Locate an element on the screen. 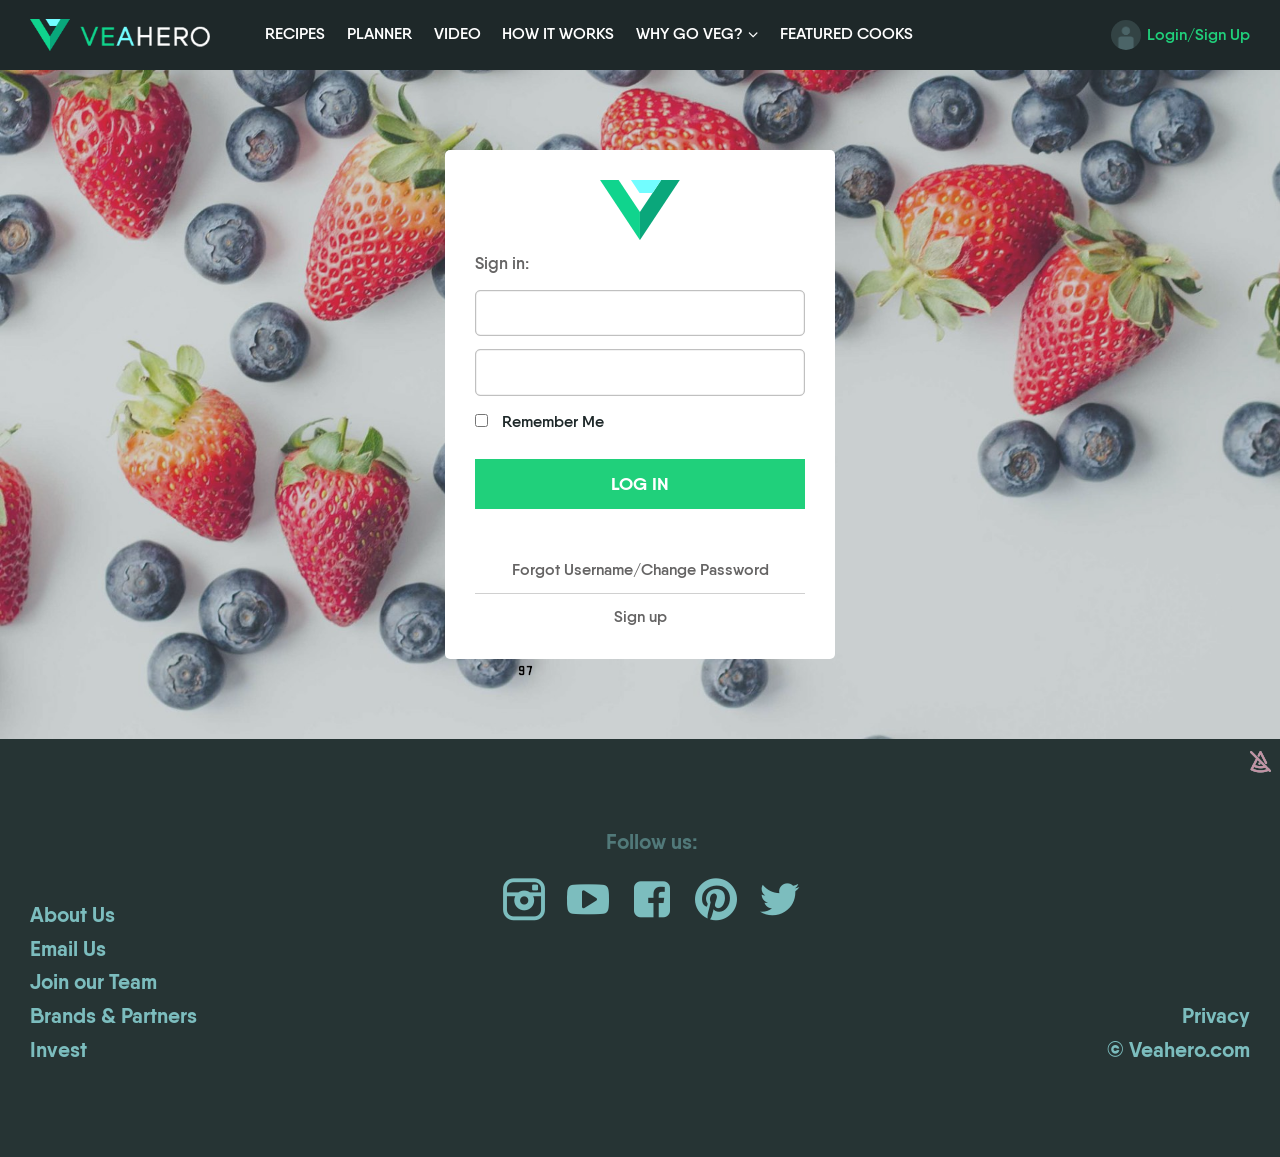 The height and width of the screenshot is (1157, 1280). indicates pizza is unavailable or sold out is located at coordinates (1260, 761).